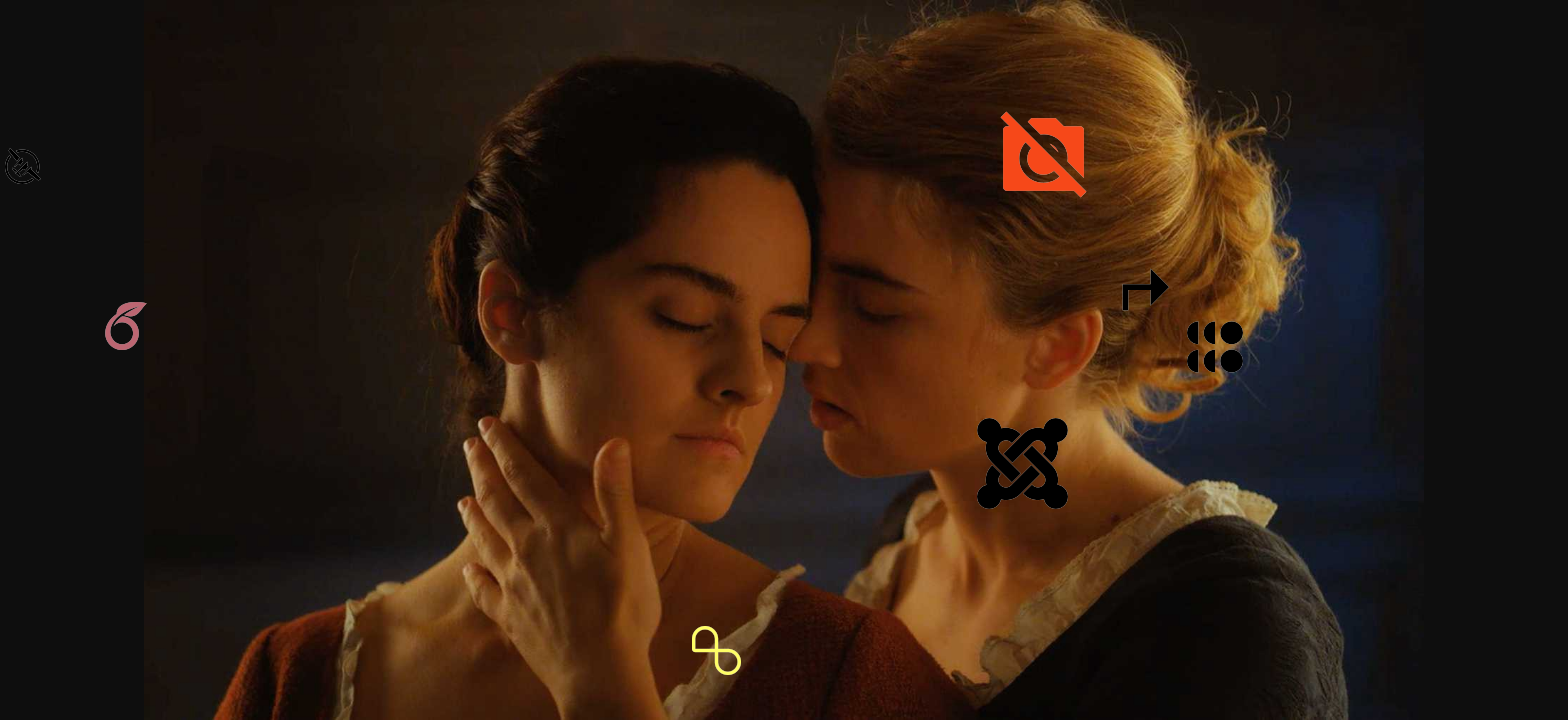 The height and width of the screenshot is (720, 1568). I want to click on NextBillion.ai company logo, so click(716, 650).